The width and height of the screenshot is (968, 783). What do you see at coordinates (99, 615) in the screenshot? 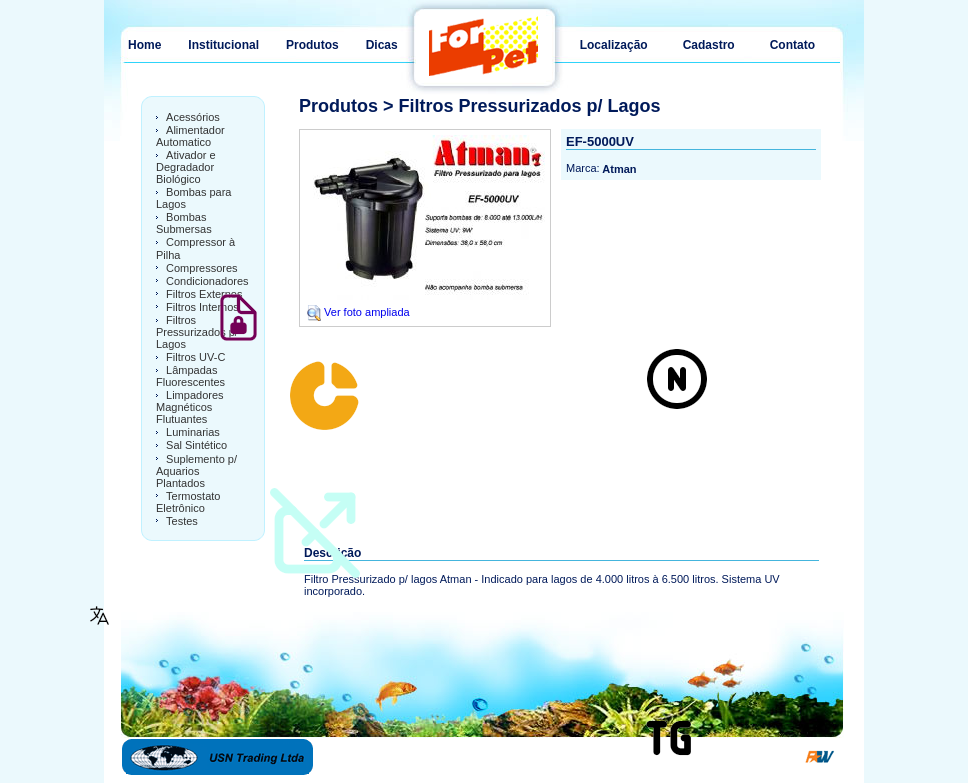
I see `change language settings` at bounding box center [99, 615].